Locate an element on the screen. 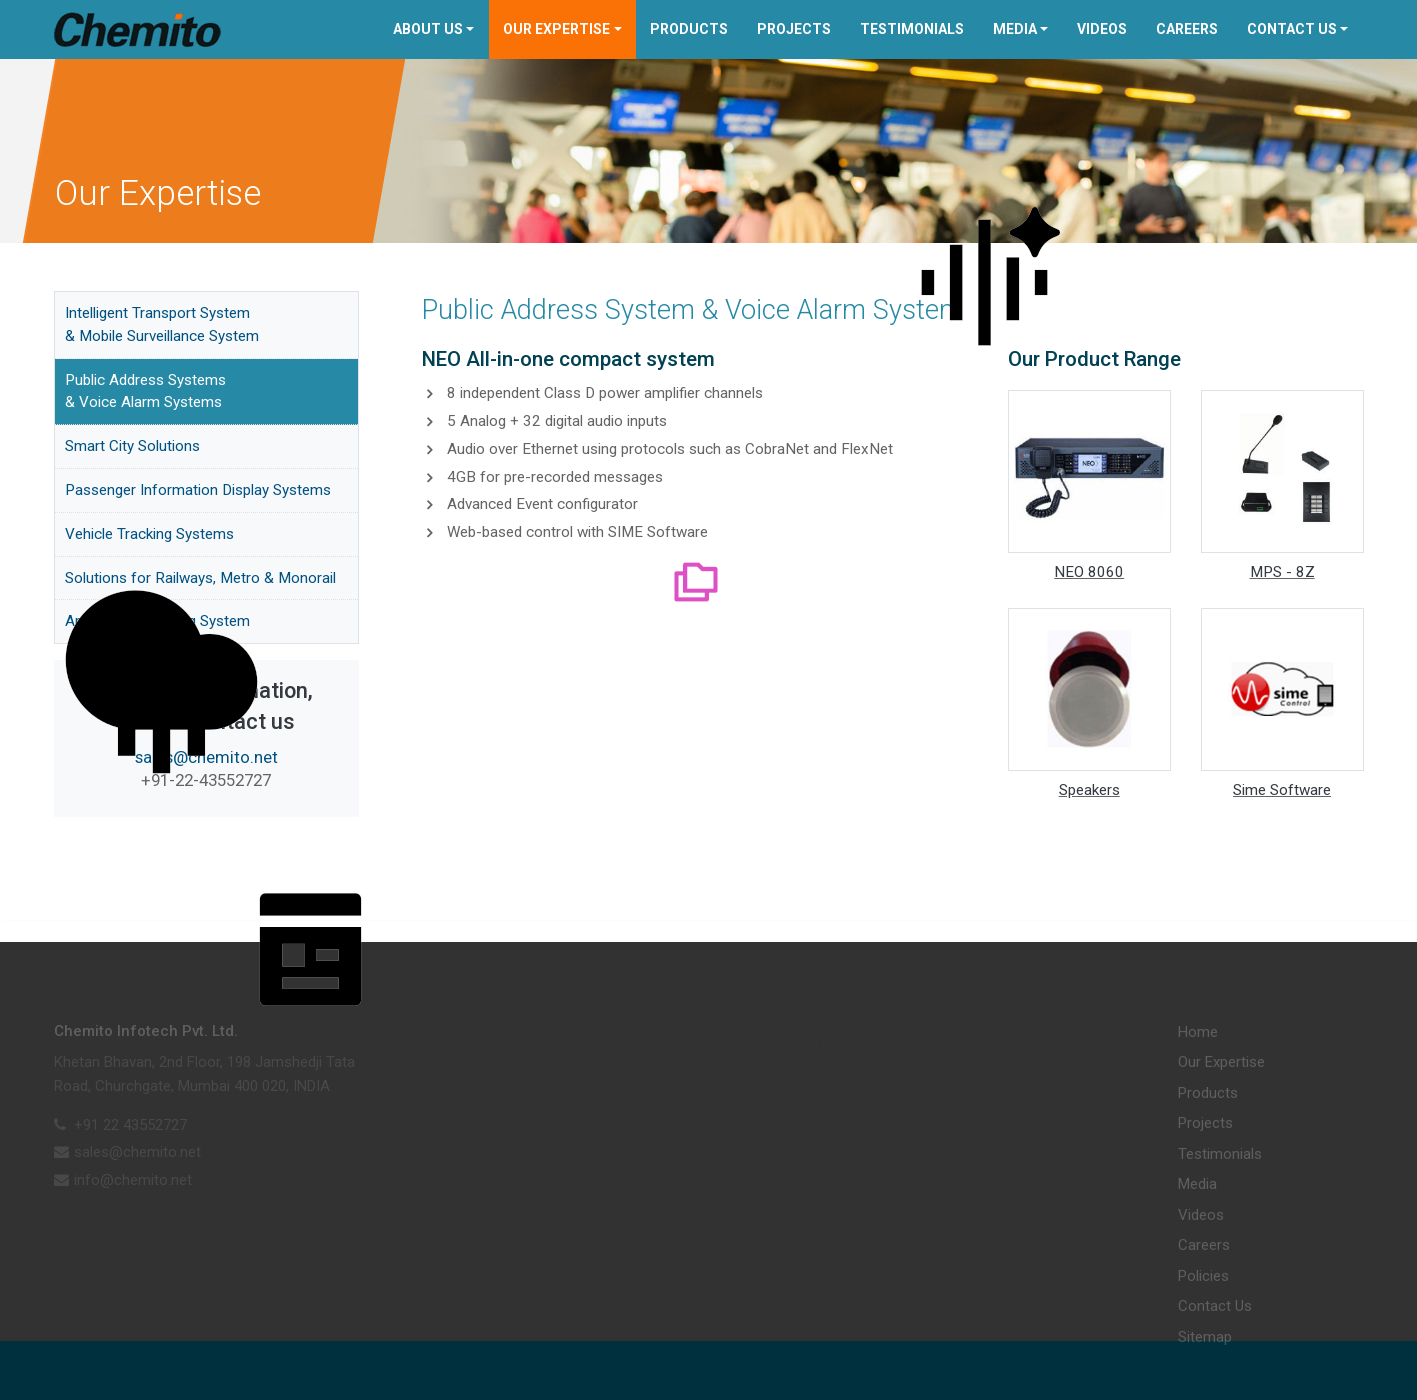  browse all folders is located at coordinates (696, 582).